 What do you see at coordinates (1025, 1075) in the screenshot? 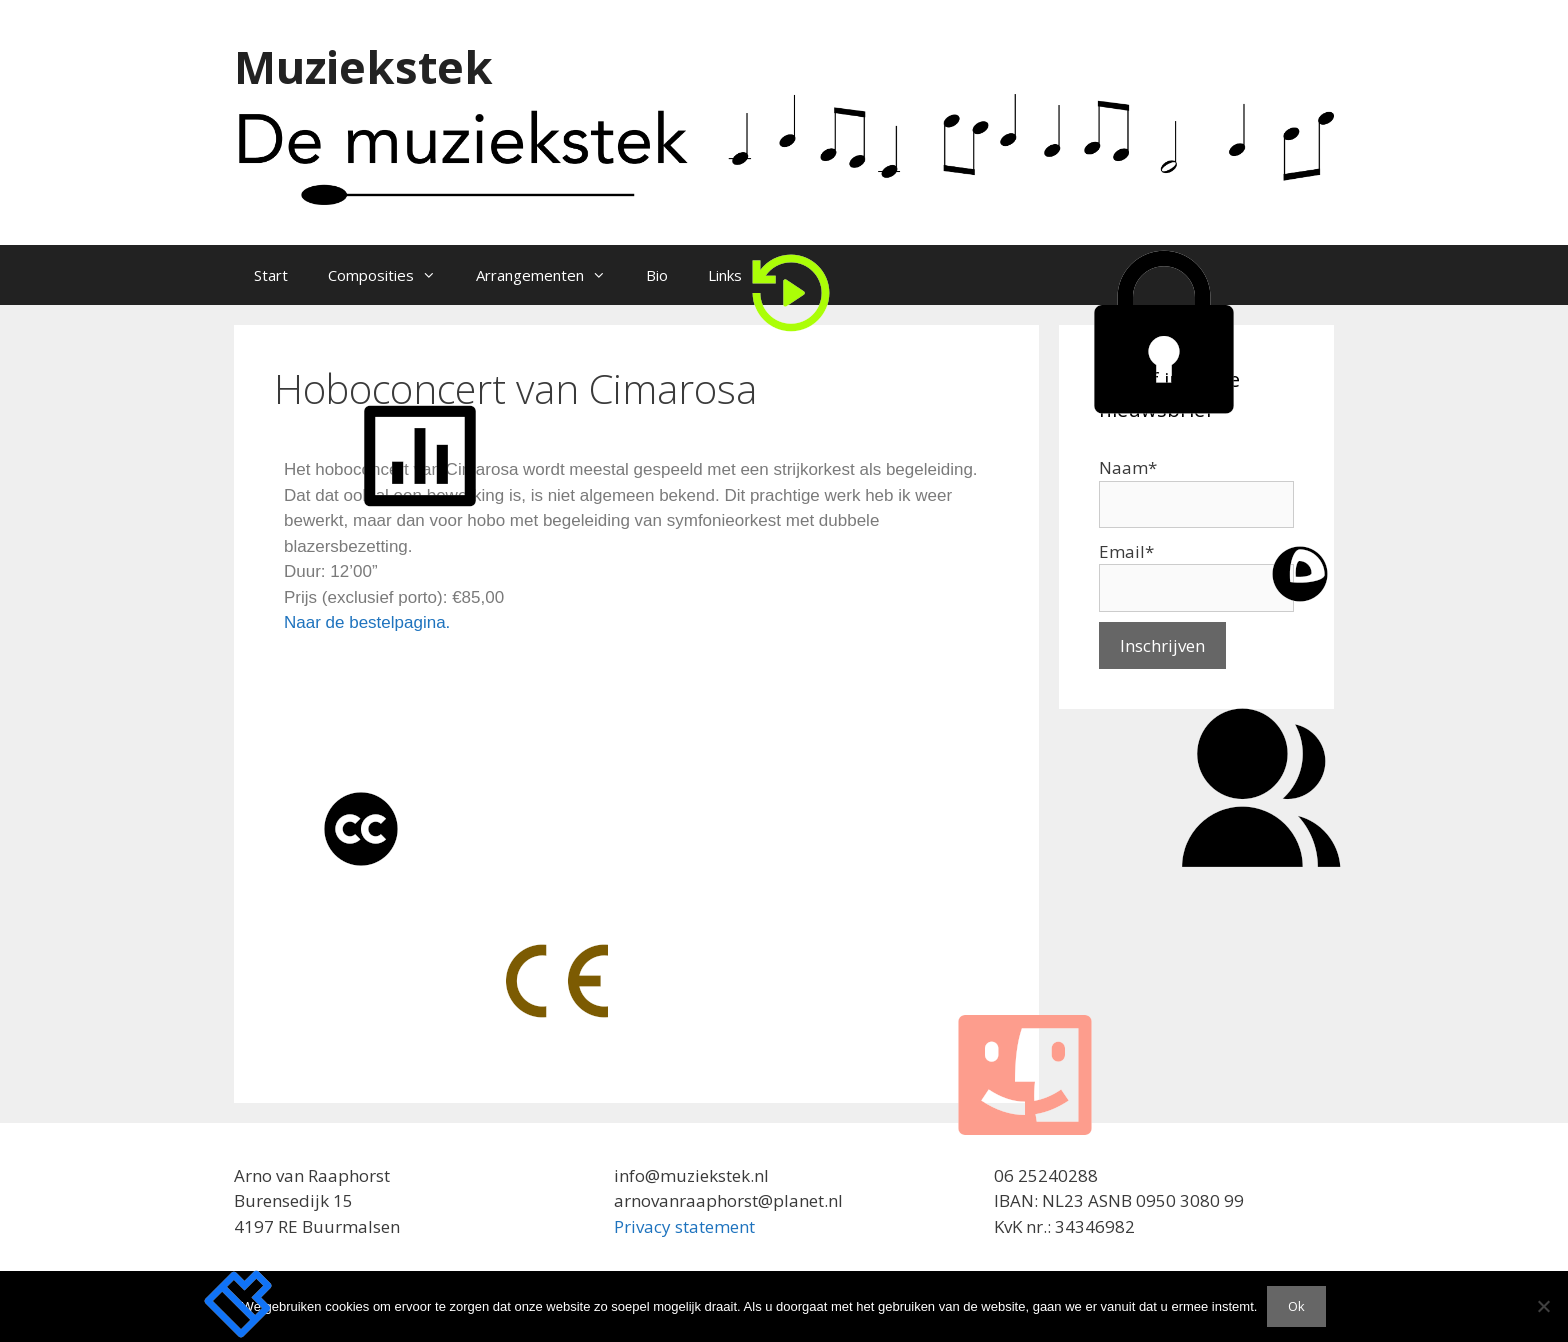
I see `open finder to browse files and folders` at bounding box center [1025, 1075].